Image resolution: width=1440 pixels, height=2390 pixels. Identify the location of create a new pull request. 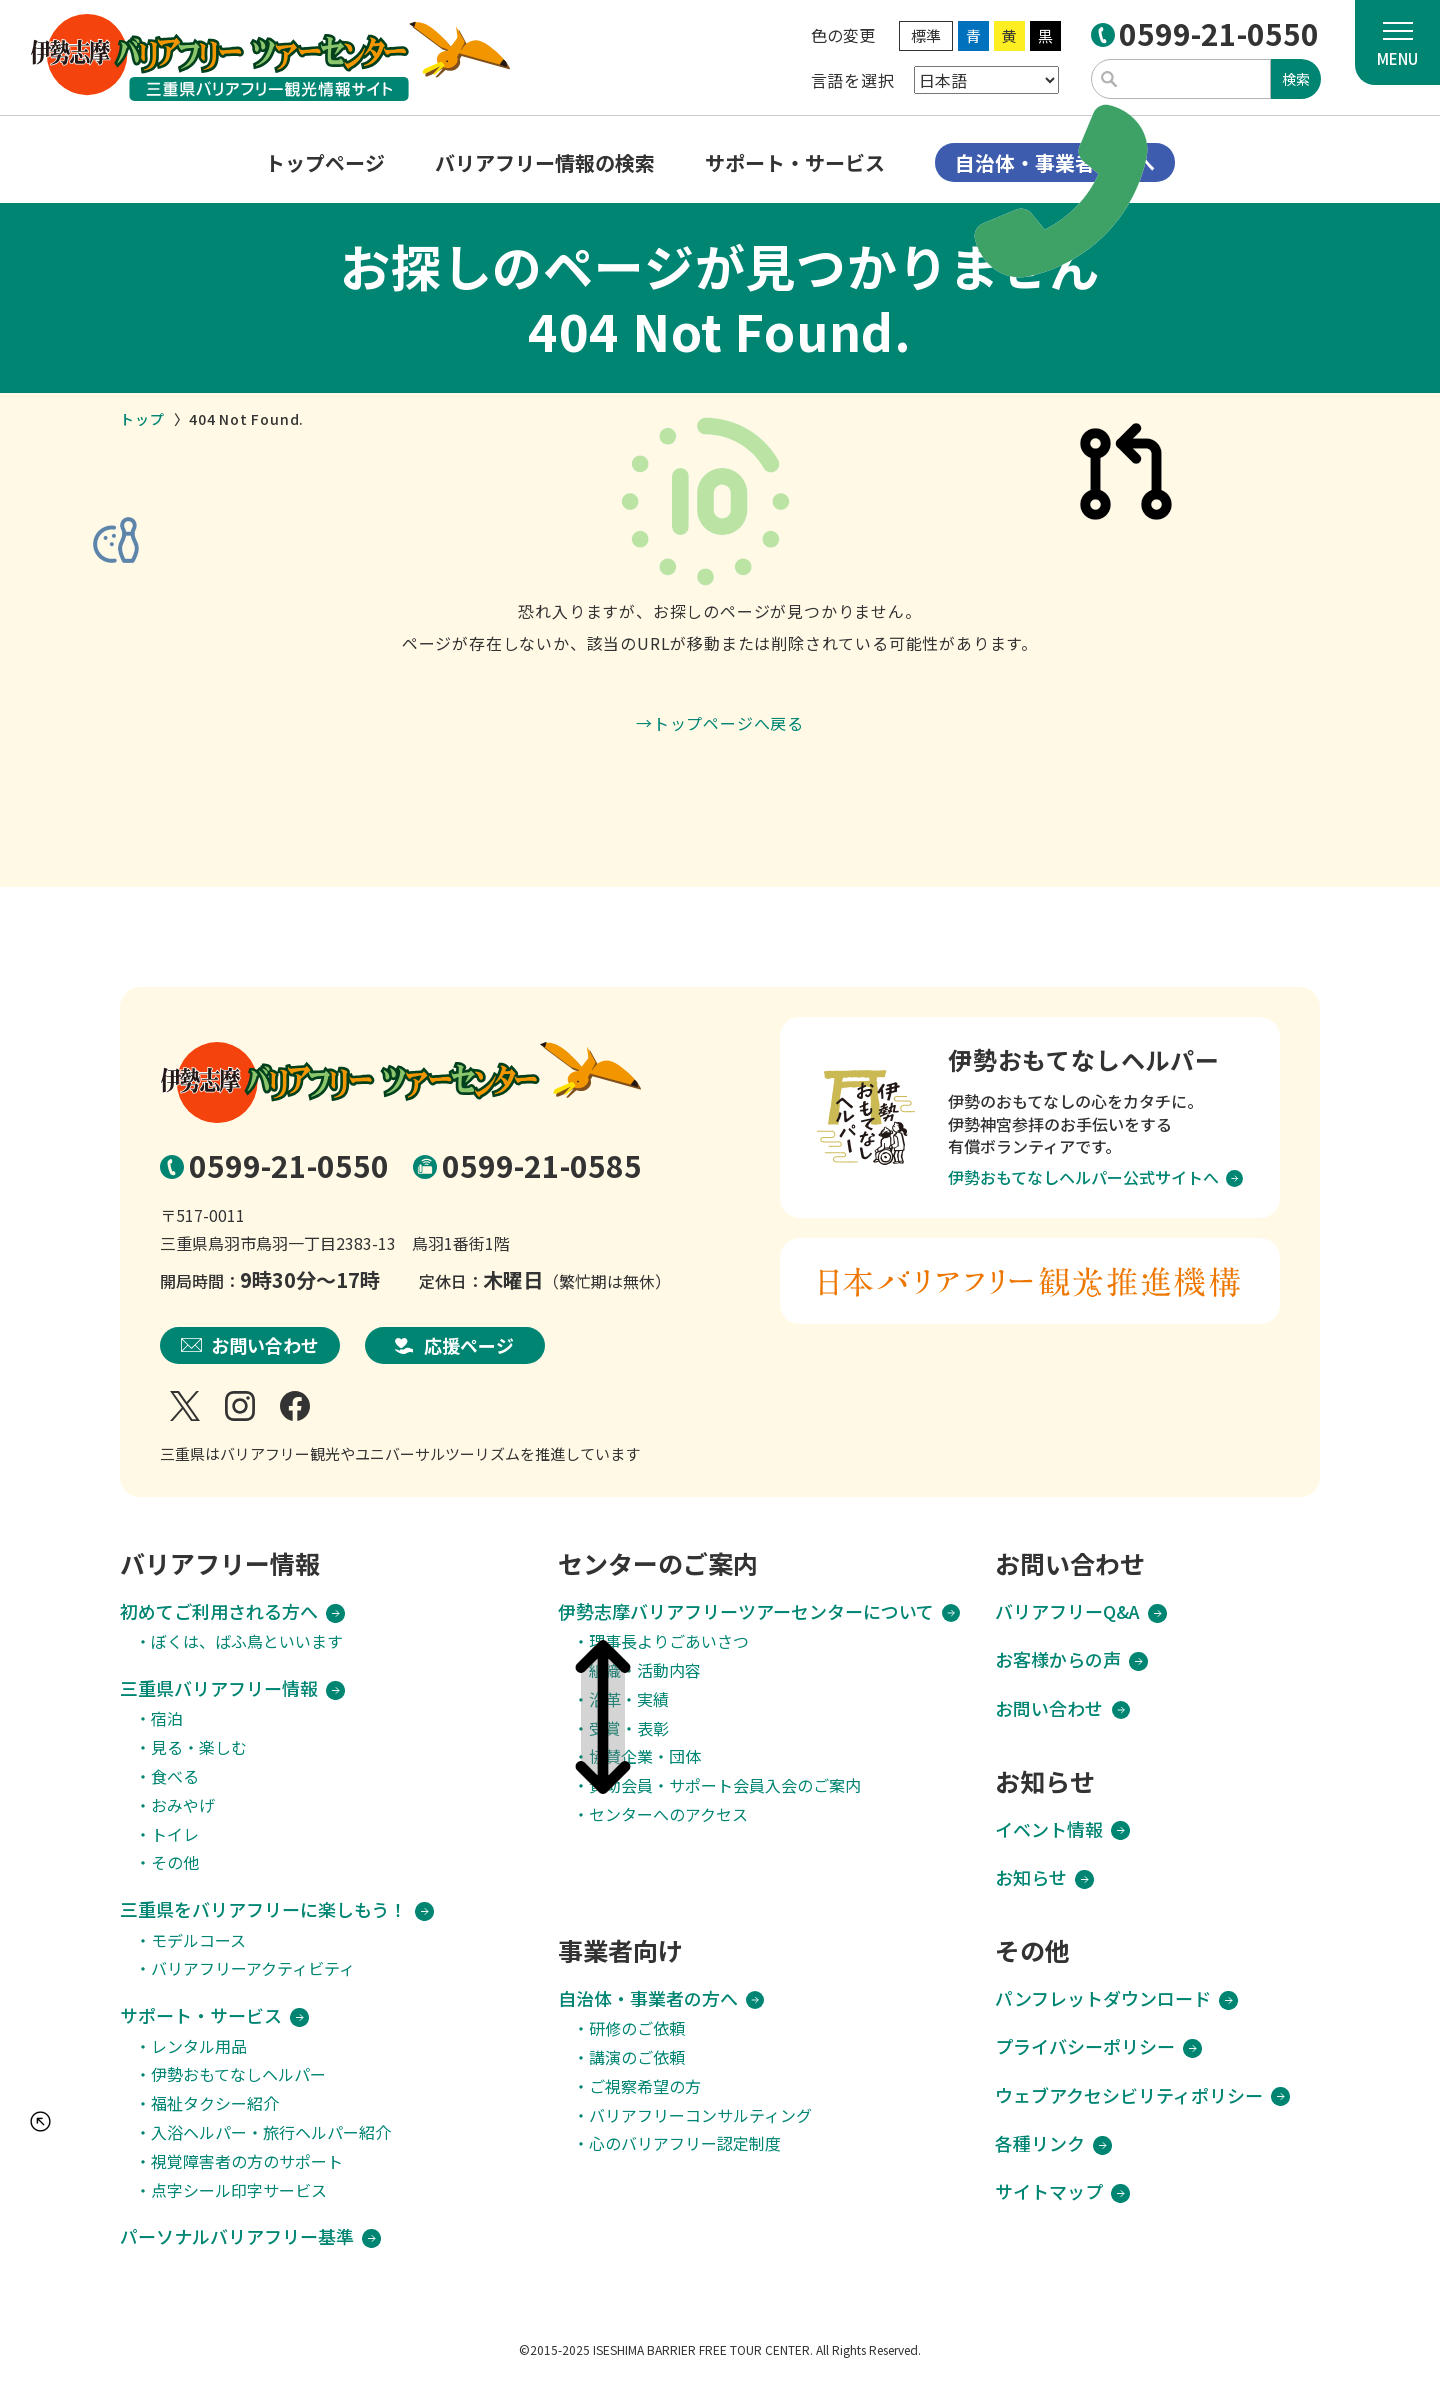
(1126, 474).